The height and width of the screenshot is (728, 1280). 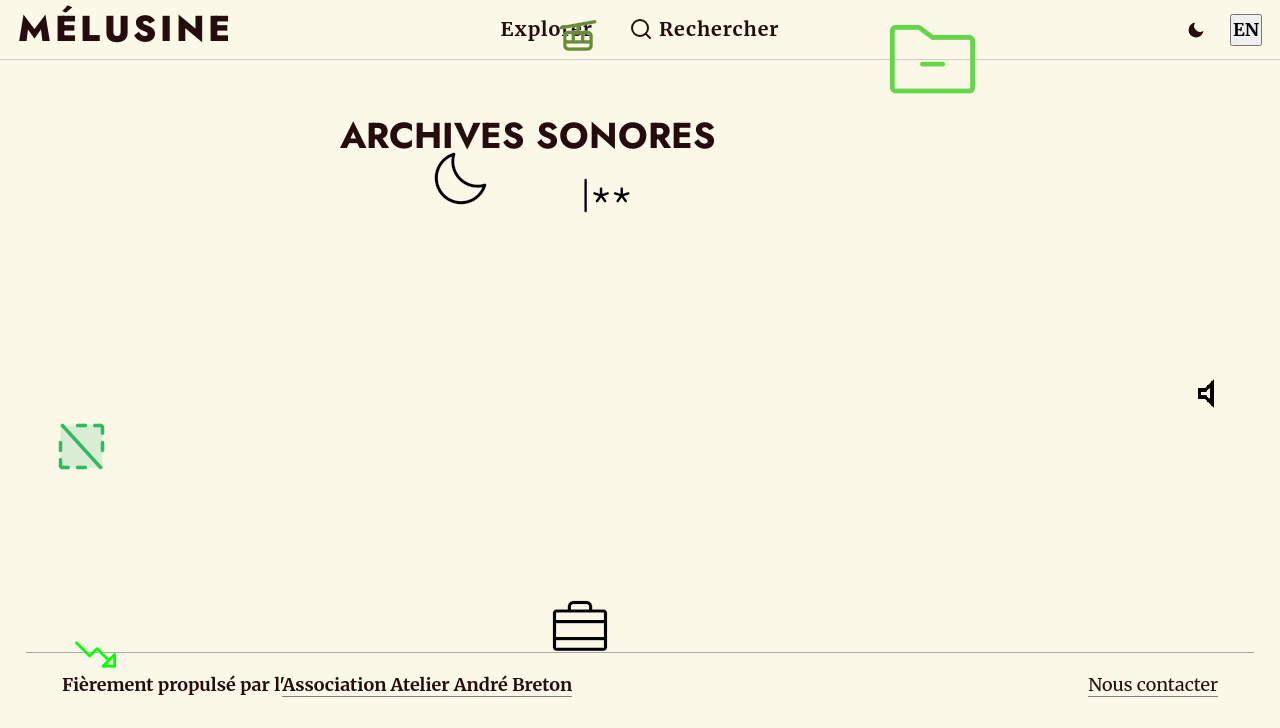 What do you see at coordinates (932, 57) in the screenshot?
I see `remove a folder` at bounding box center [932, 57].